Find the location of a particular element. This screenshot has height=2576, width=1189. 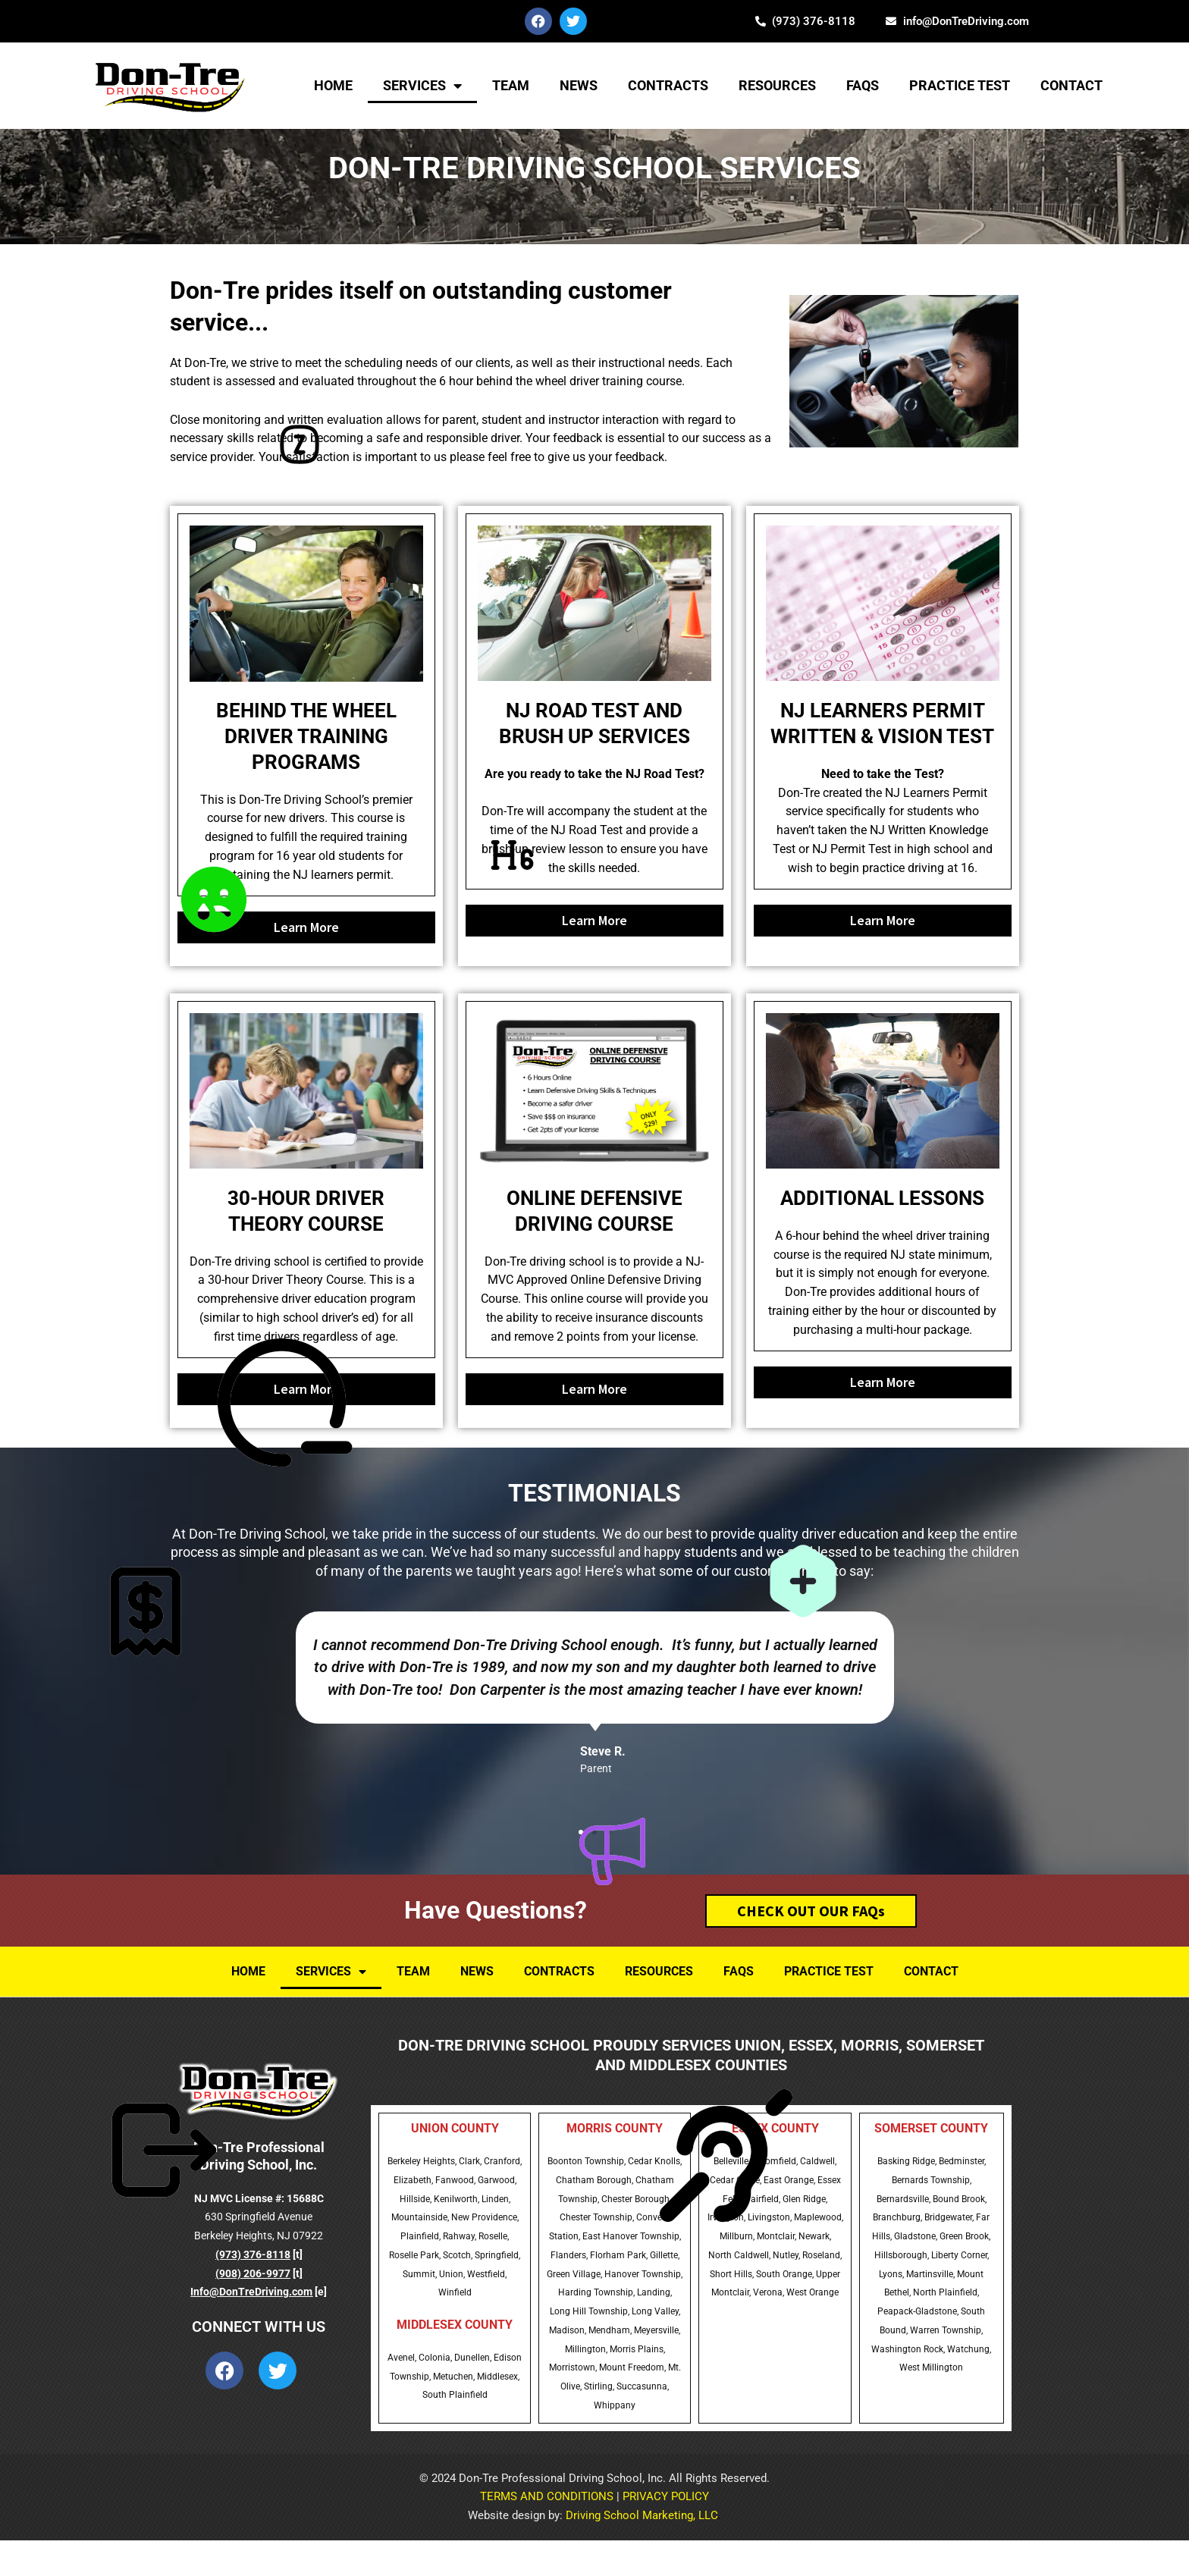

log out of your account is located at coordinates (164, 2150).